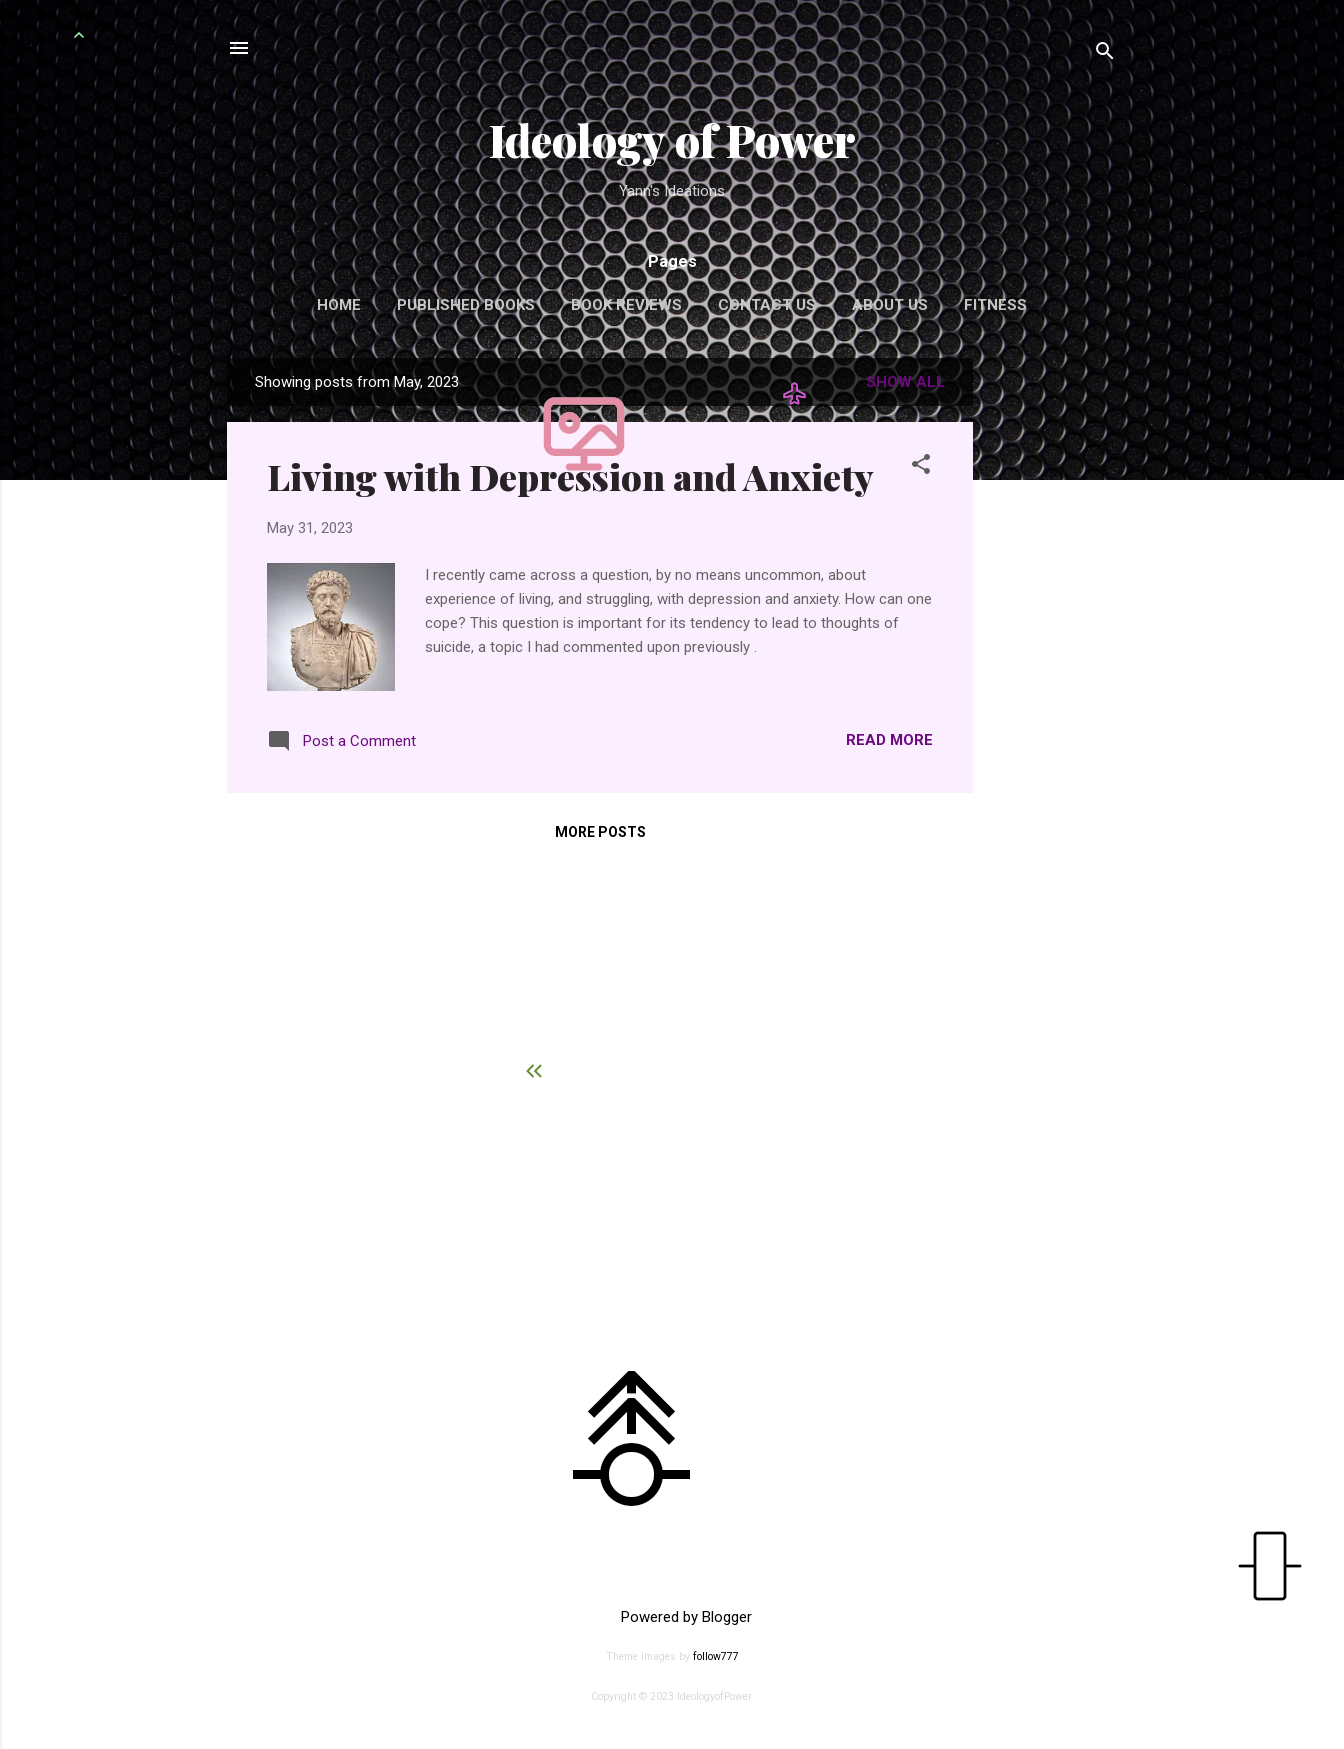 This screenshot has height=1749, width=1344. I want to click on change desktop wallpaper, so click(584, 434).